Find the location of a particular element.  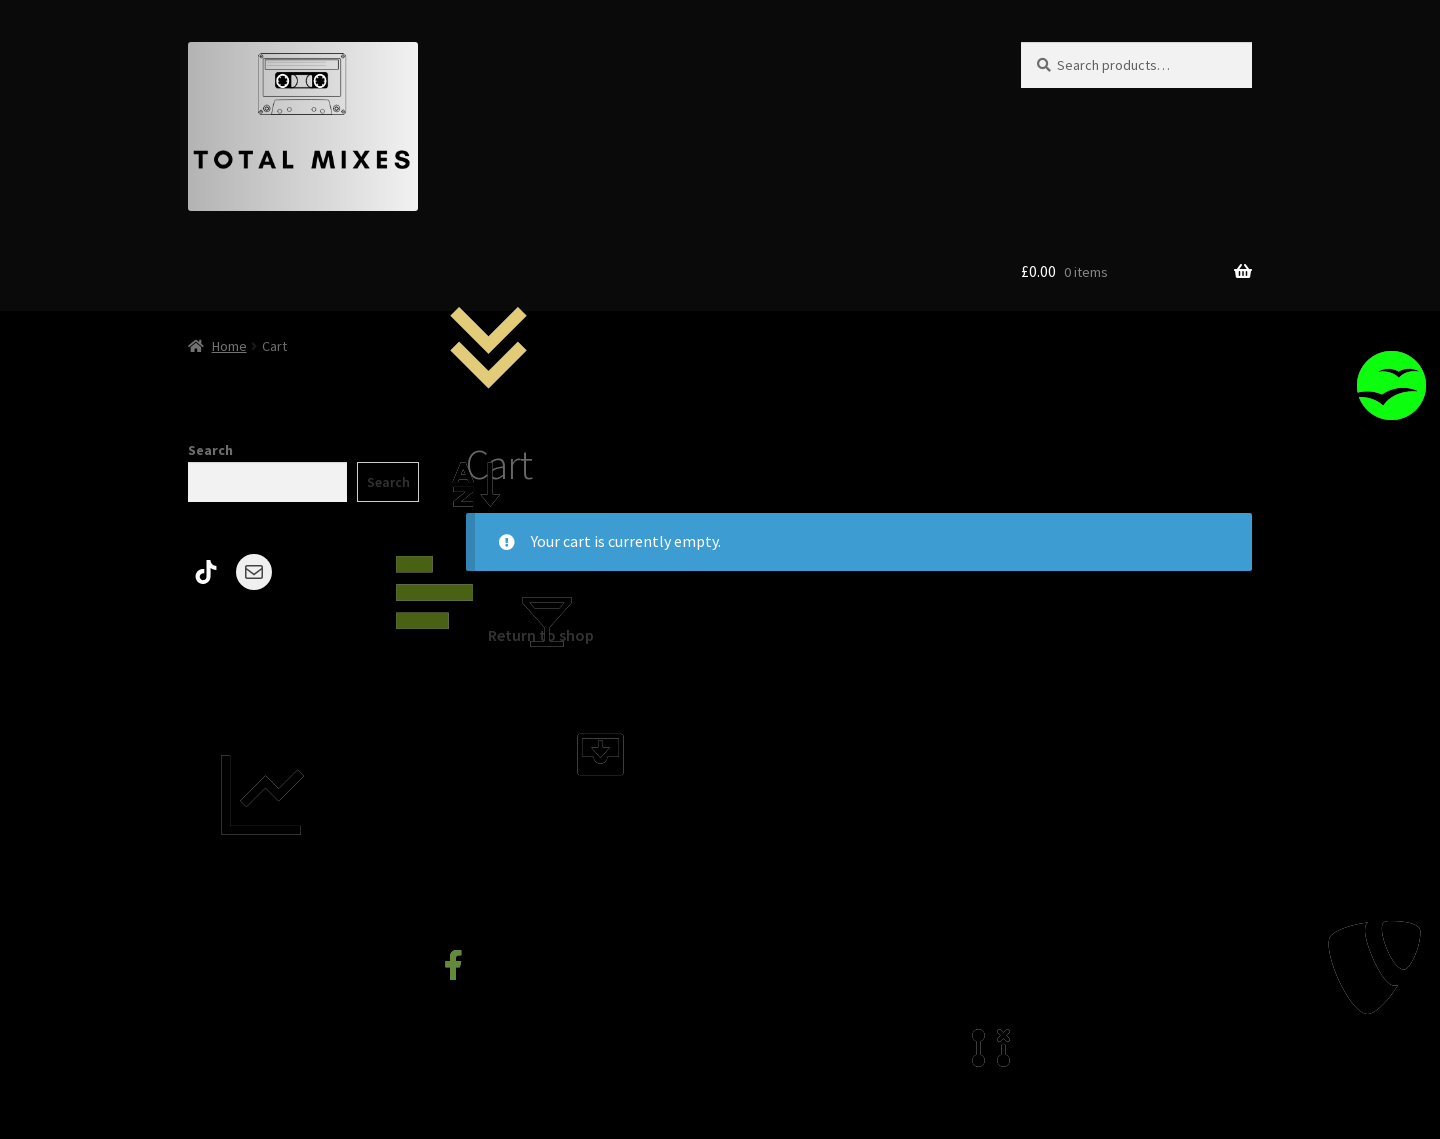

import files or data into the application is located at coordinates (600, 754).